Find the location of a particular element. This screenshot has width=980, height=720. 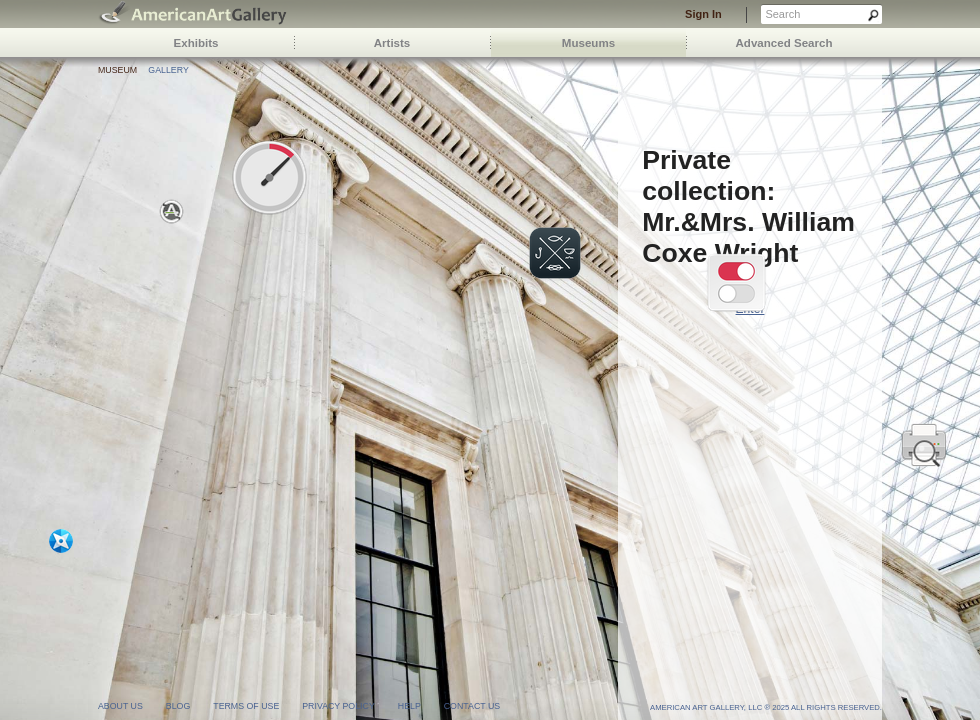

launch fishing planet game is located at coordinates (555, 253).